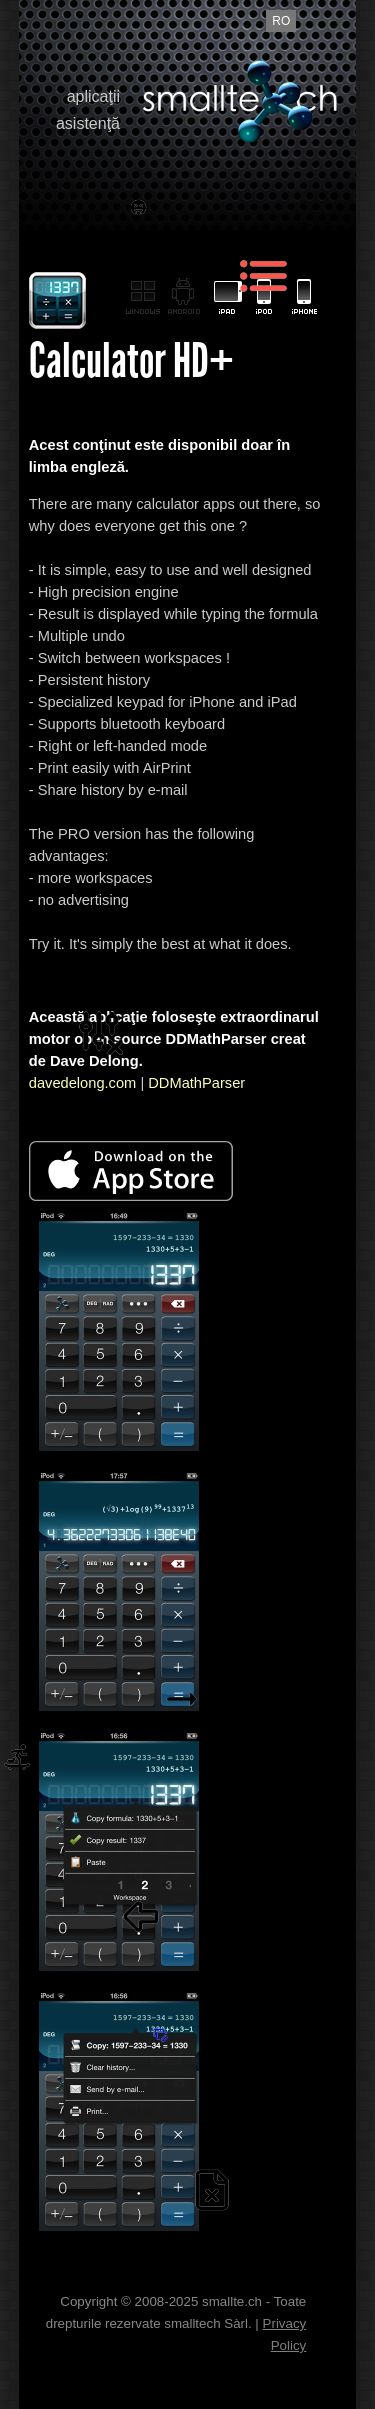 The height and width of the screenshot is (2409, 375). I want to click on navigate to the next item or screen, so click(182, 1699).